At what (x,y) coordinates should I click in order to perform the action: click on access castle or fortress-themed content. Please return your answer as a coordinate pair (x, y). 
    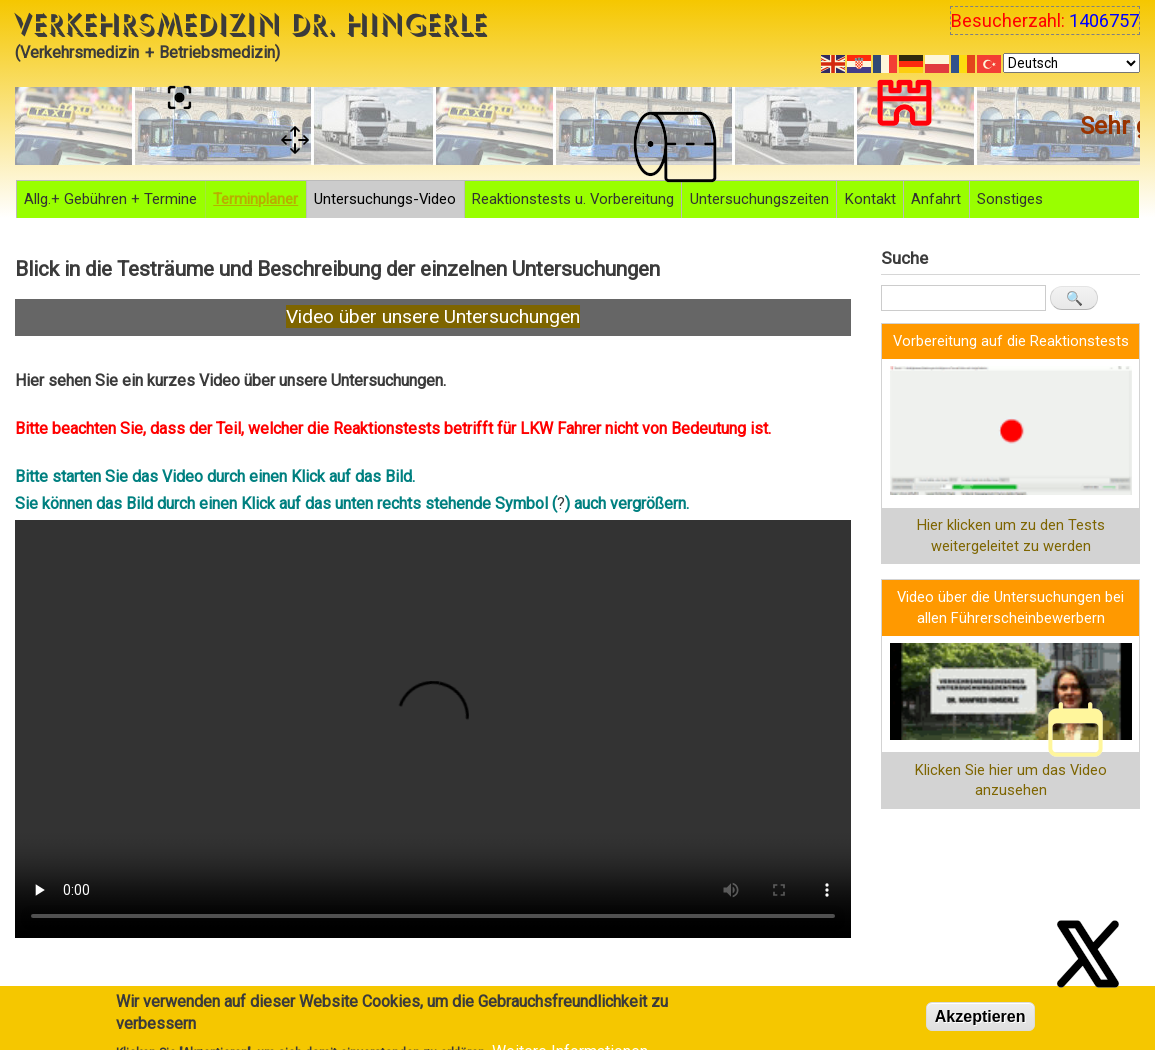
    Looking at the image, I should click on (904, 101).